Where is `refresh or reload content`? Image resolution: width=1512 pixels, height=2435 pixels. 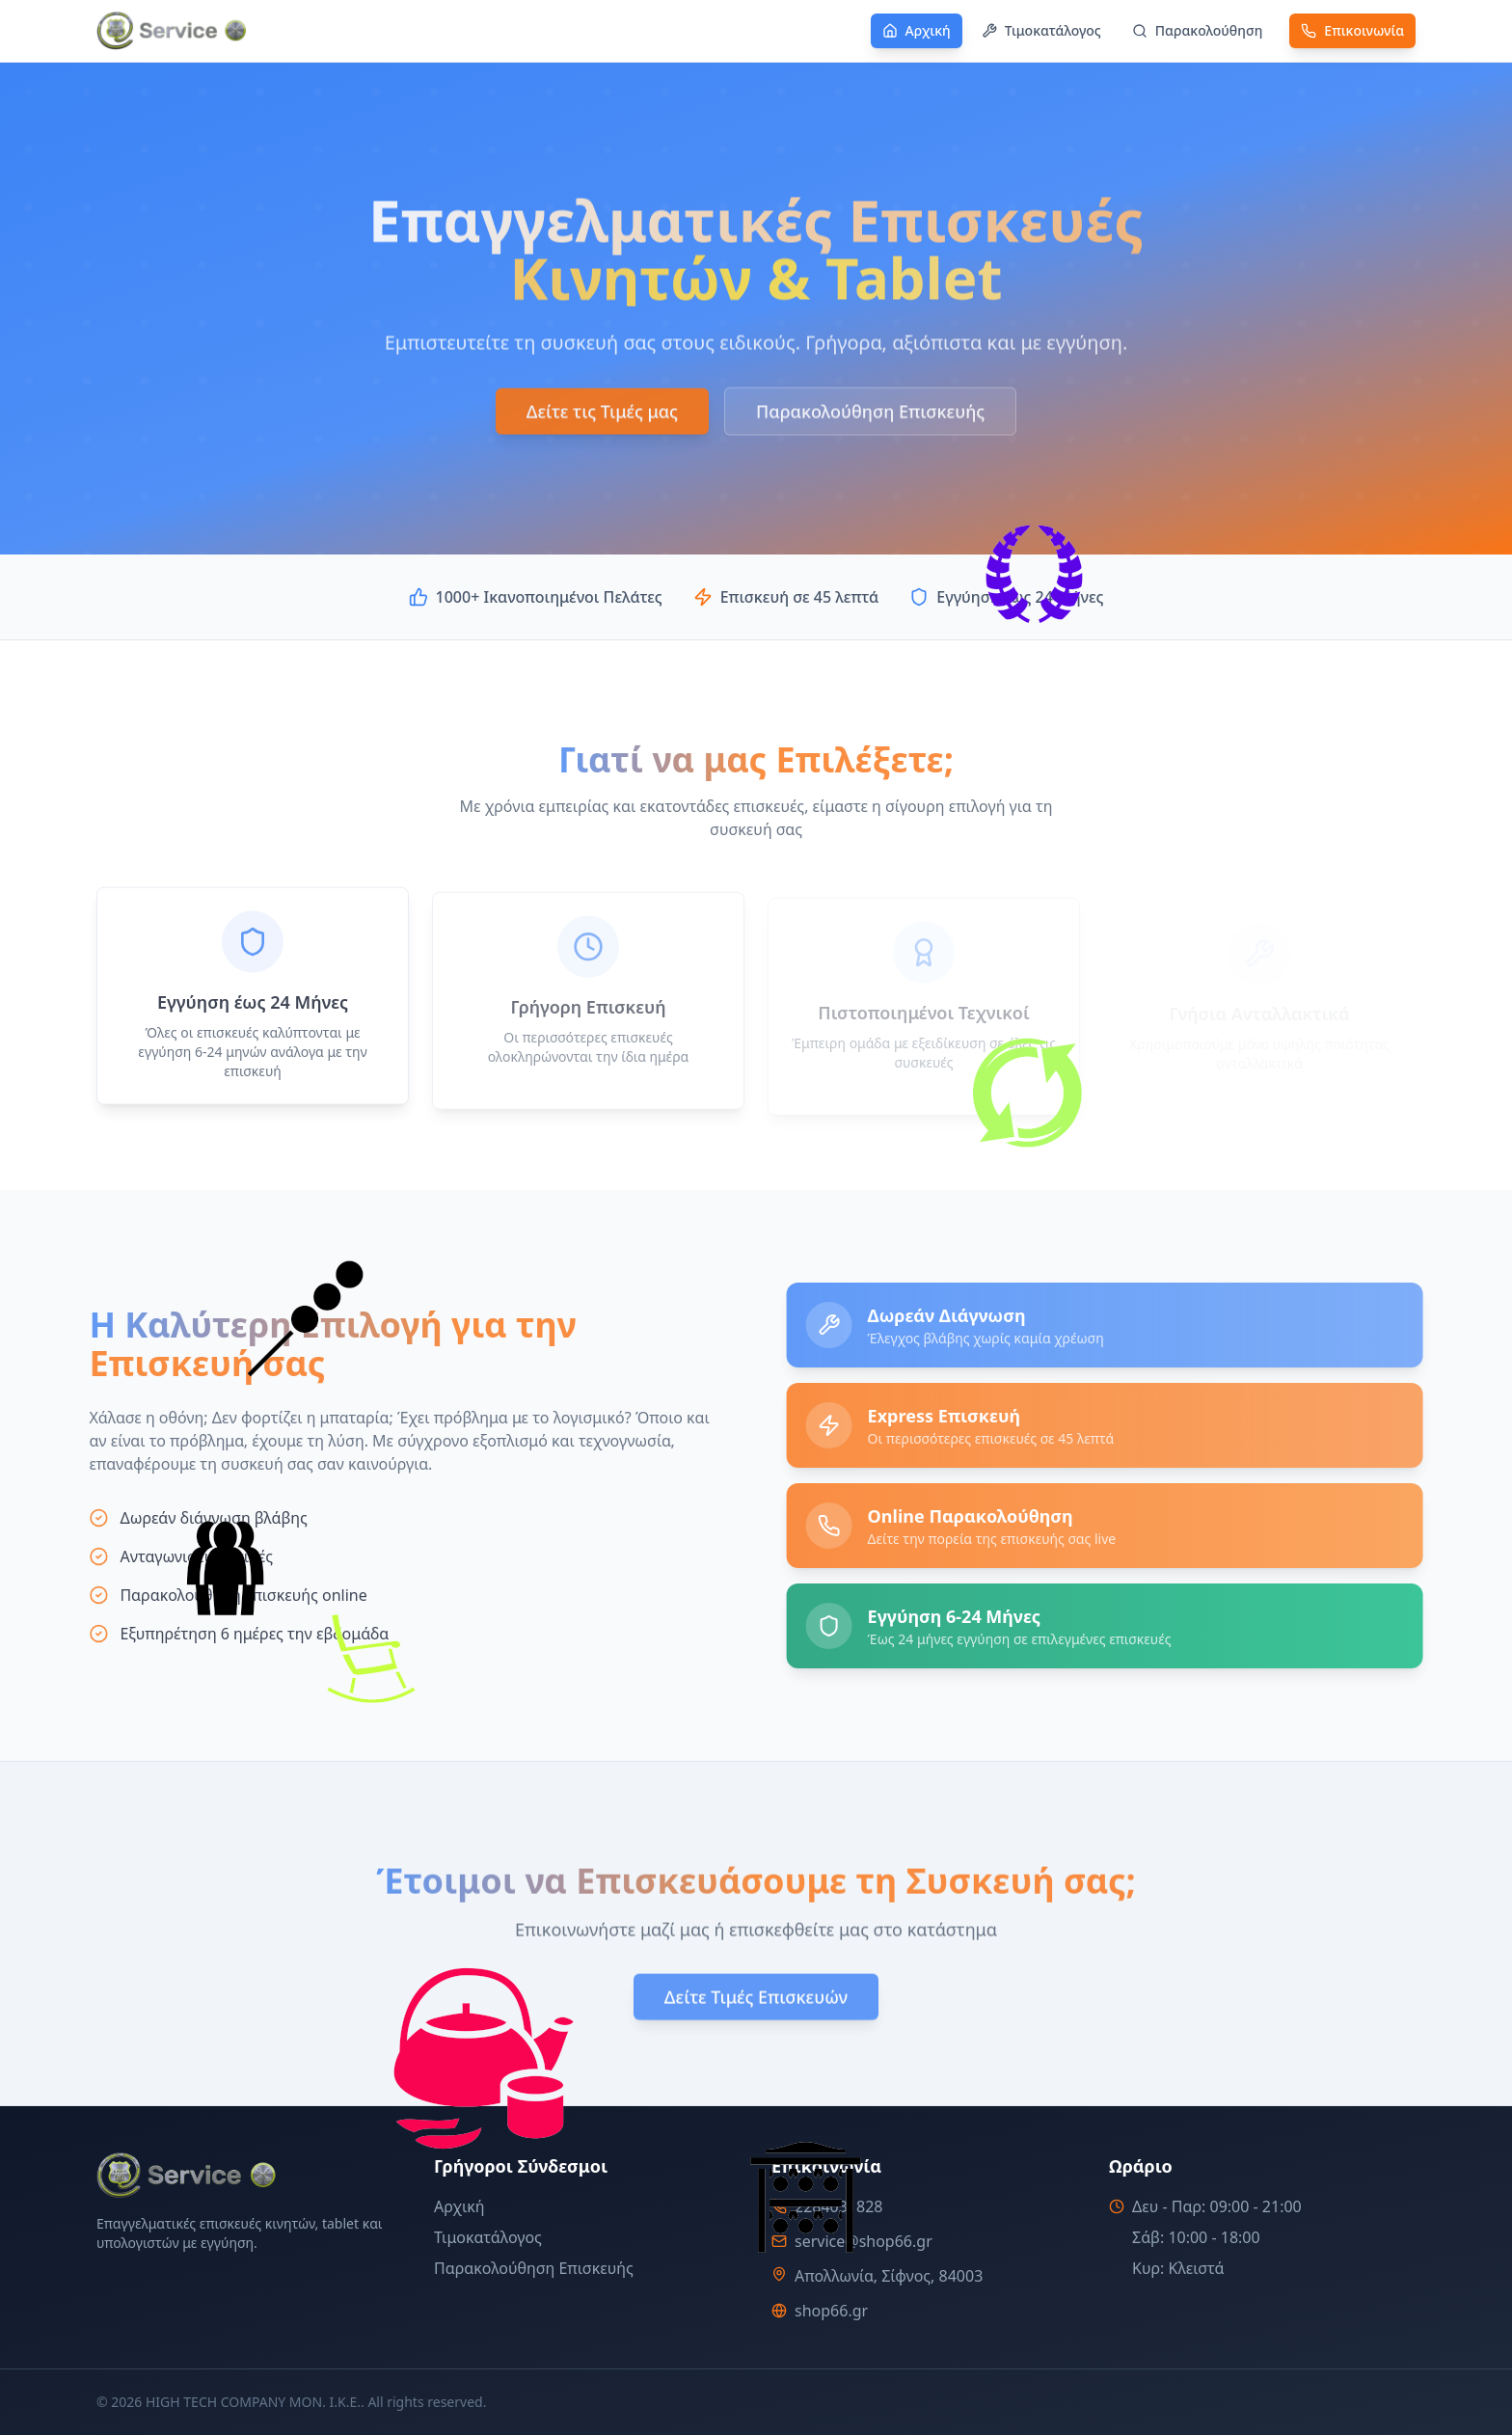 refresh or reload content is located at coordinates (1028, 1093).